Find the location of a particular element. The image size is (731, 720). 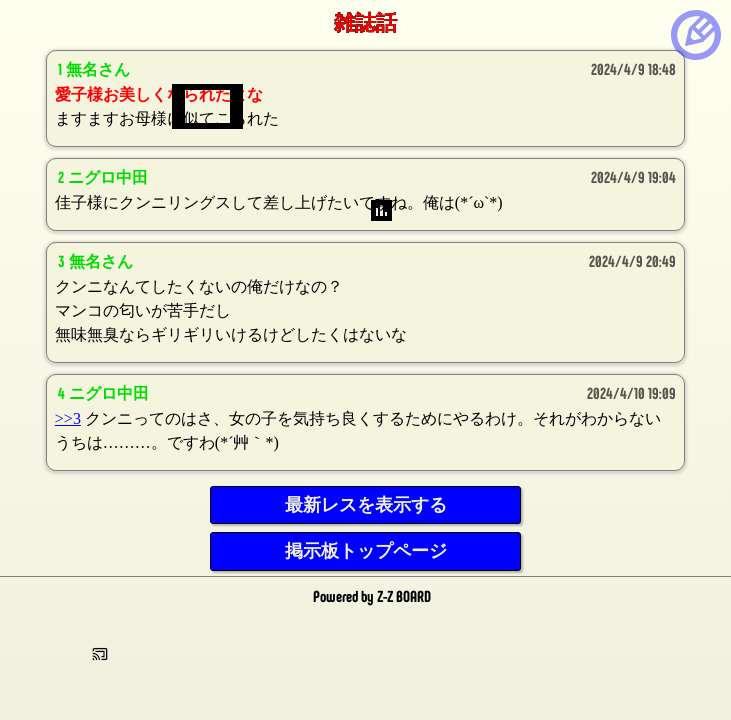

switch to landscape orientation mode is located at coordinates (207, 106).